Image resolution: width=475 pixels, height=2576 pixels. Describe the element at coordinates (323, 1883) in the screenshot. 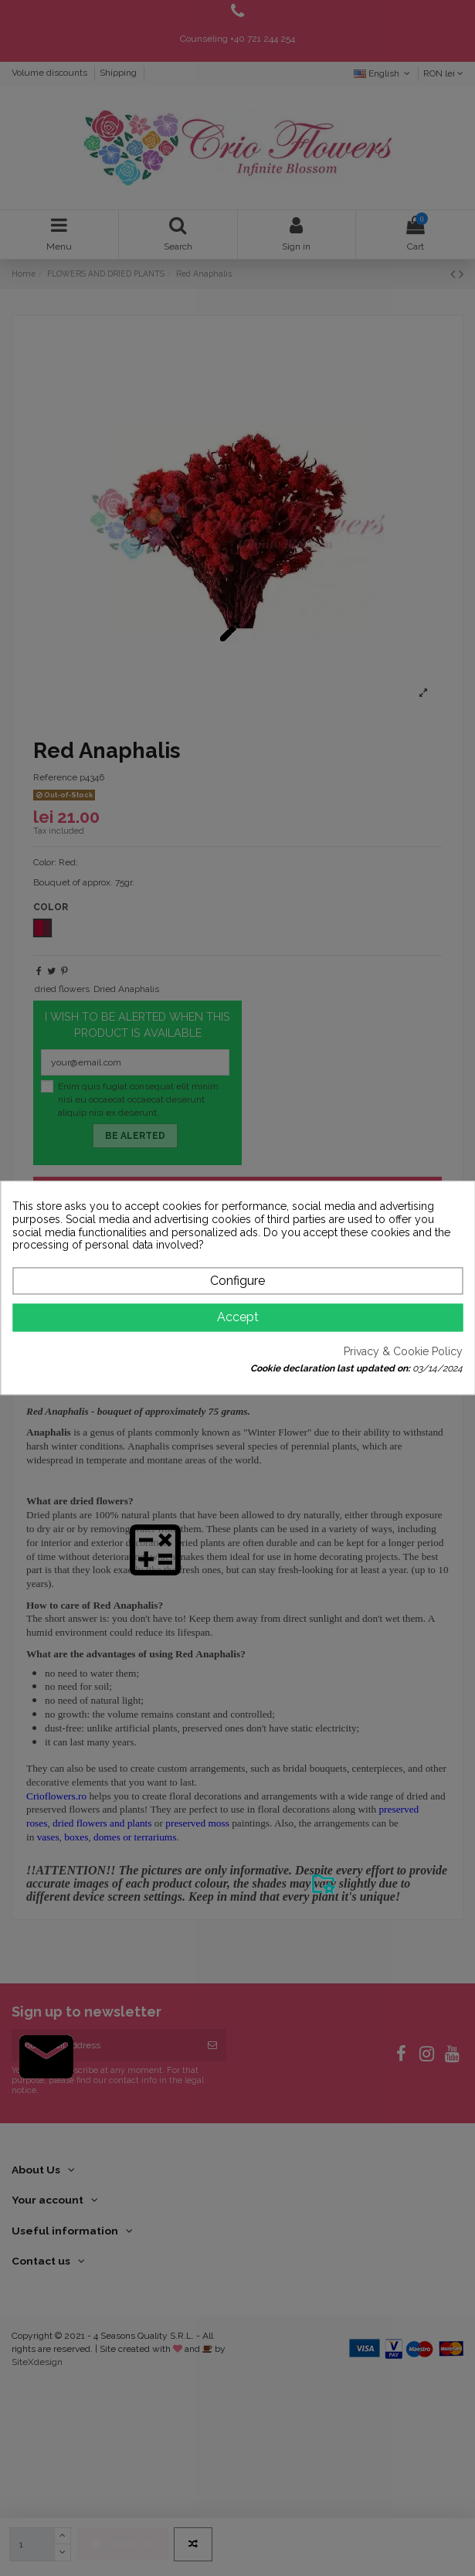

I see `access starred or favorite folders` at that location.